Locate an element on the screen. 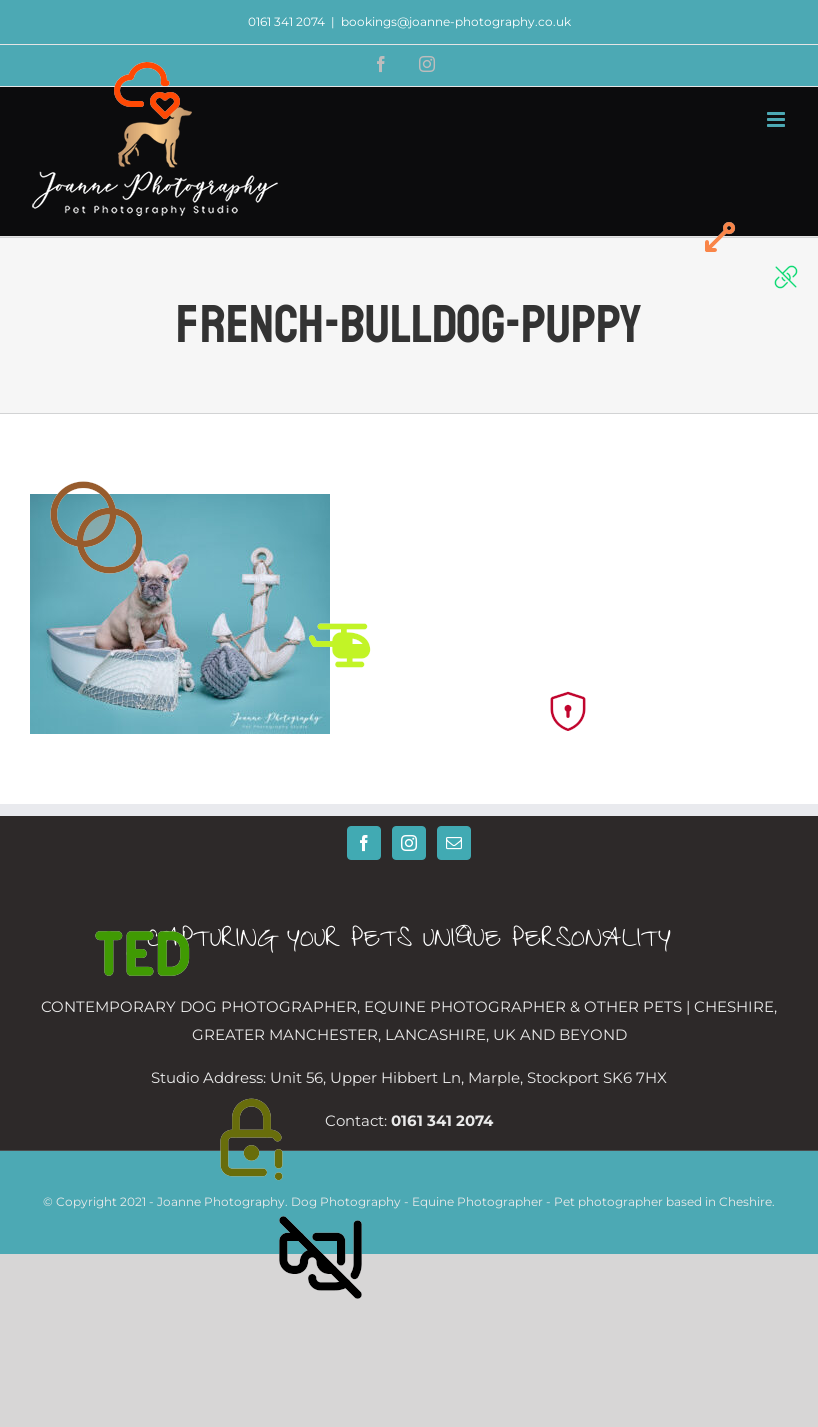 Image resolution: width=818 pixels, height=1427 pixels. security alert or warning detected is located at coordinates (251, 1137).